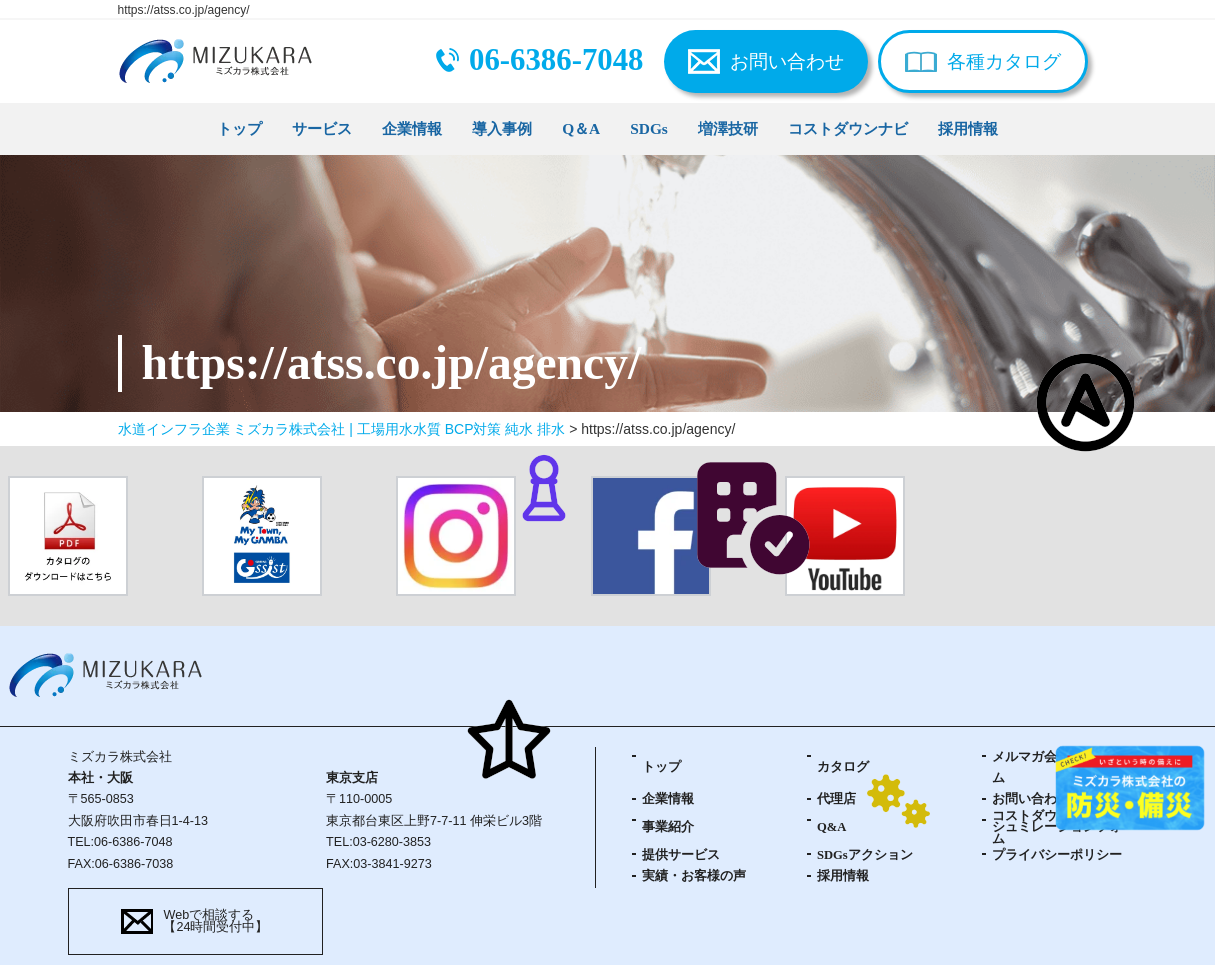 The width and height of the screenshot is (1215, 965). Describe the element at coordinates (750, 515) in the screenshot. I see `verified business or building location` at that location.